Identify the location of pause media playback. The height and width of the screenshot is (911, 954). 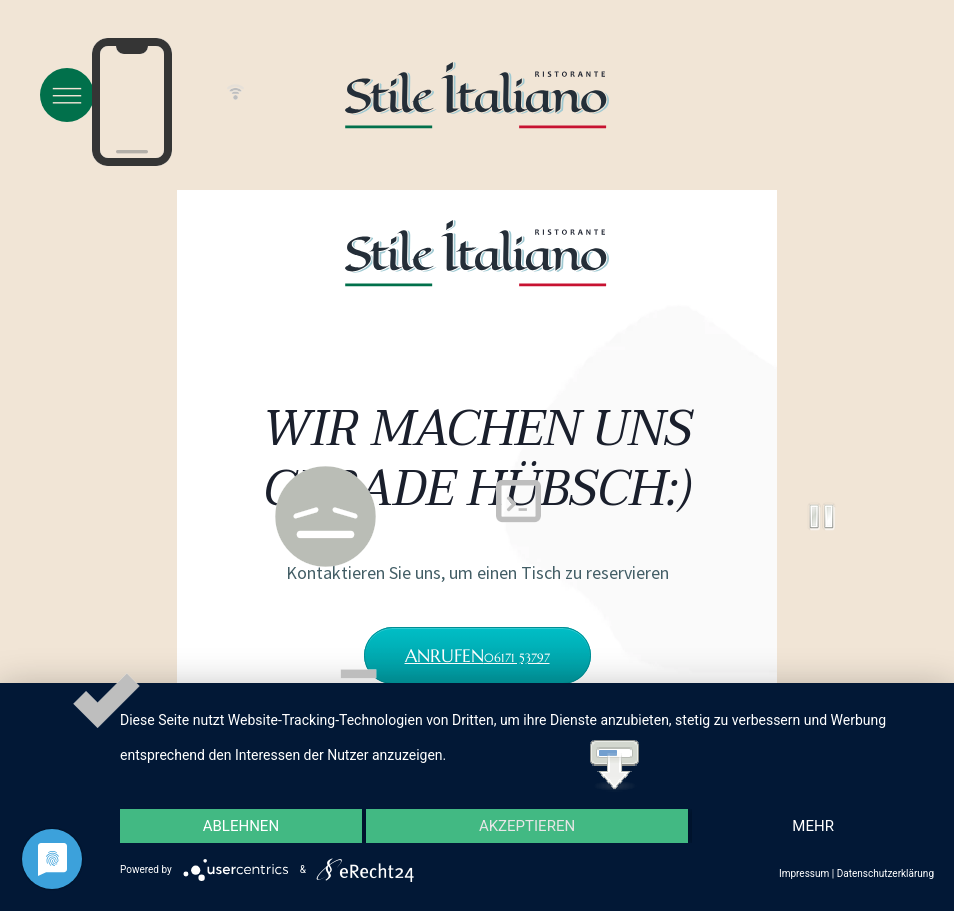
(821, 516).